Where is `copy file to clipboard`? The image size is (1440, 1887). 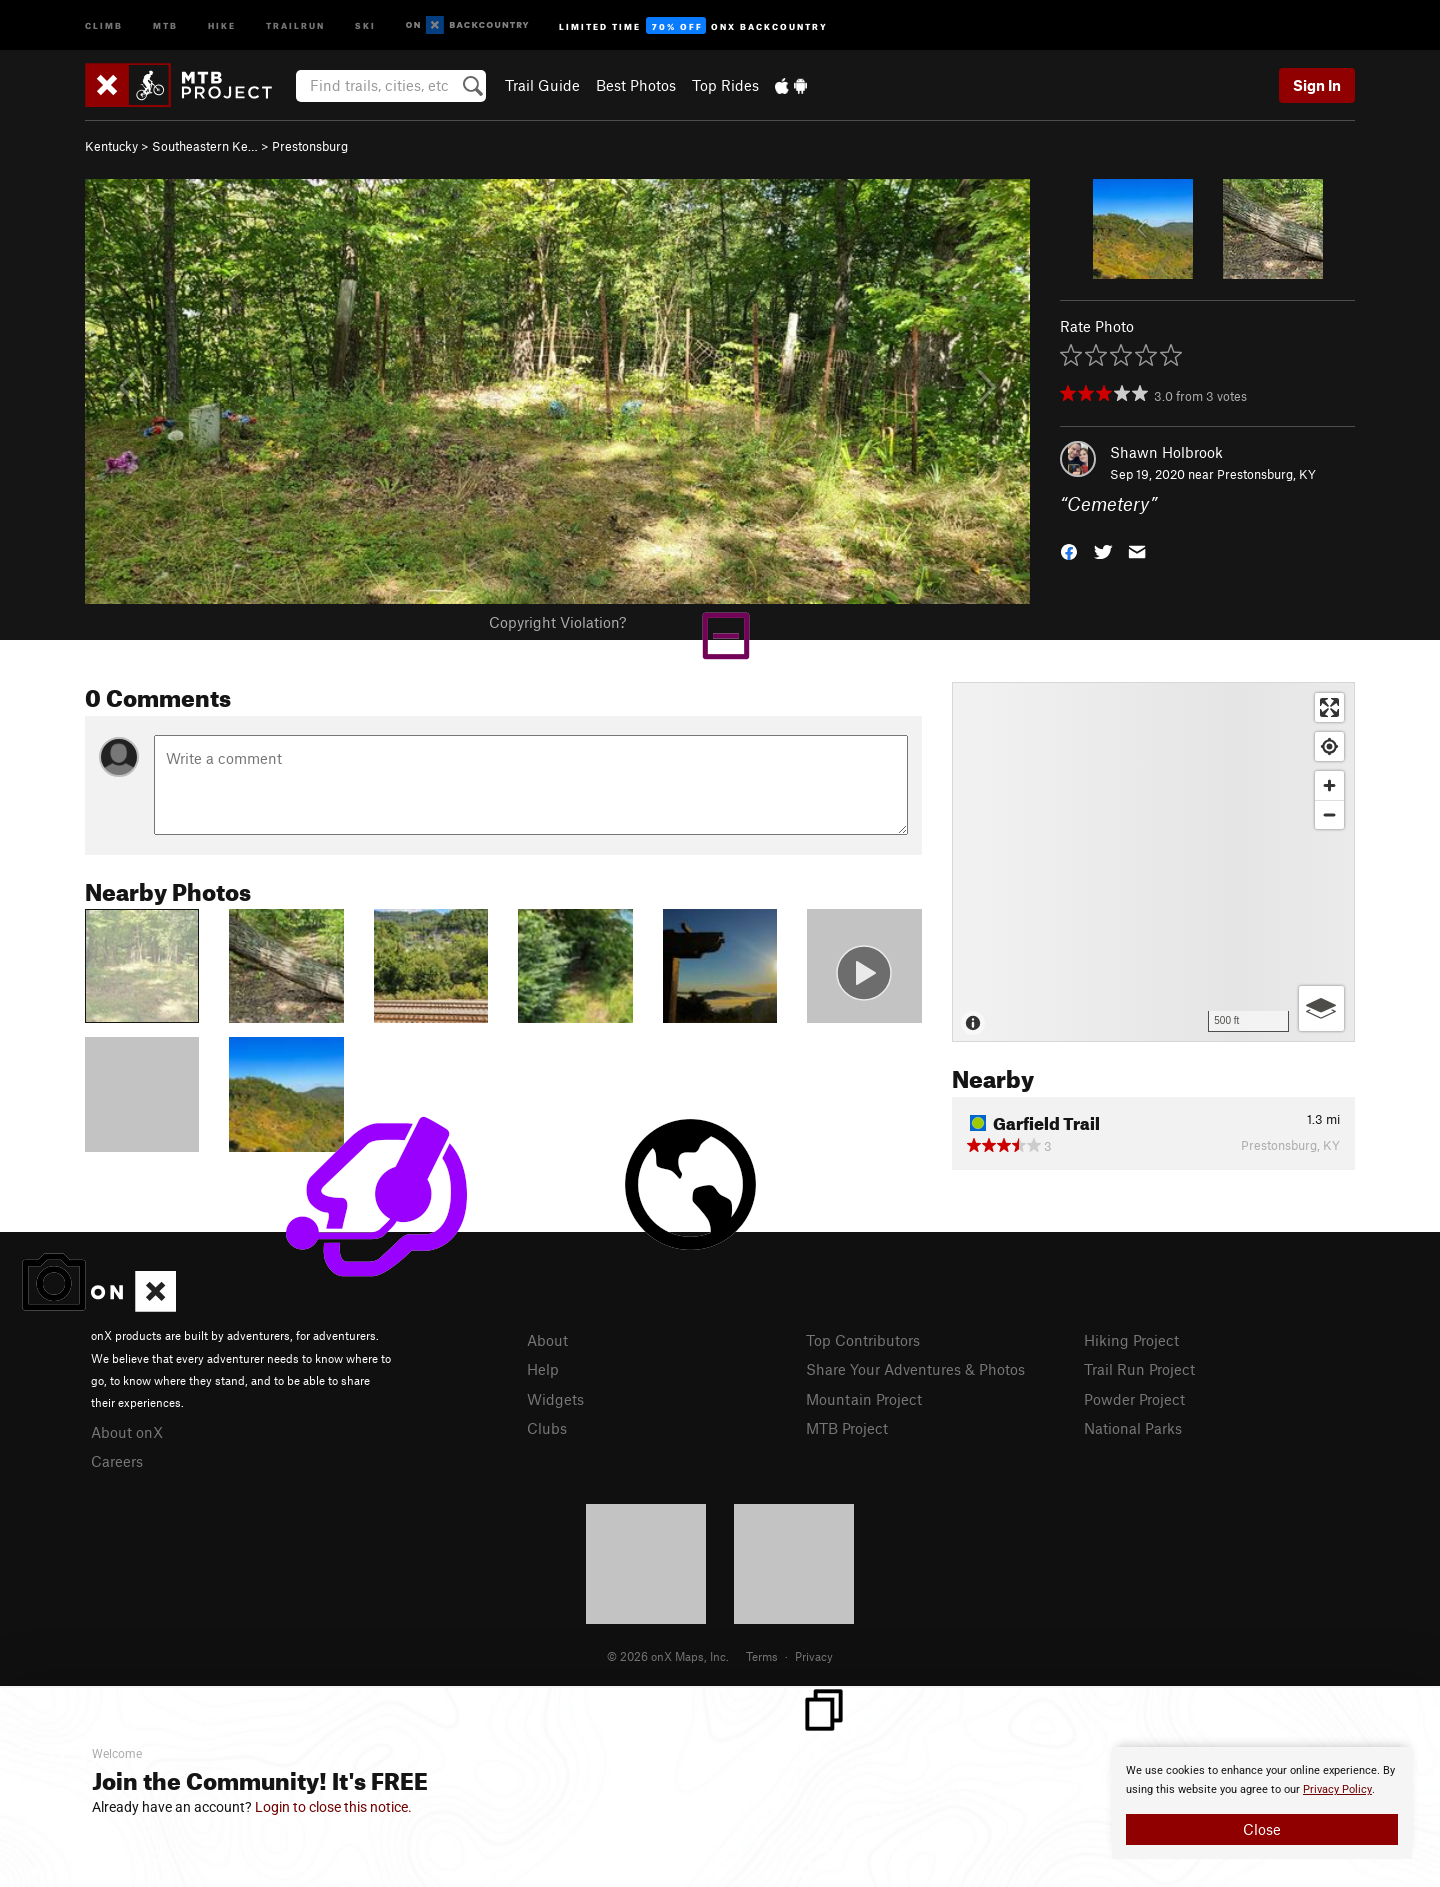
copy file to clipboard is located at coordinates (824, 1710).